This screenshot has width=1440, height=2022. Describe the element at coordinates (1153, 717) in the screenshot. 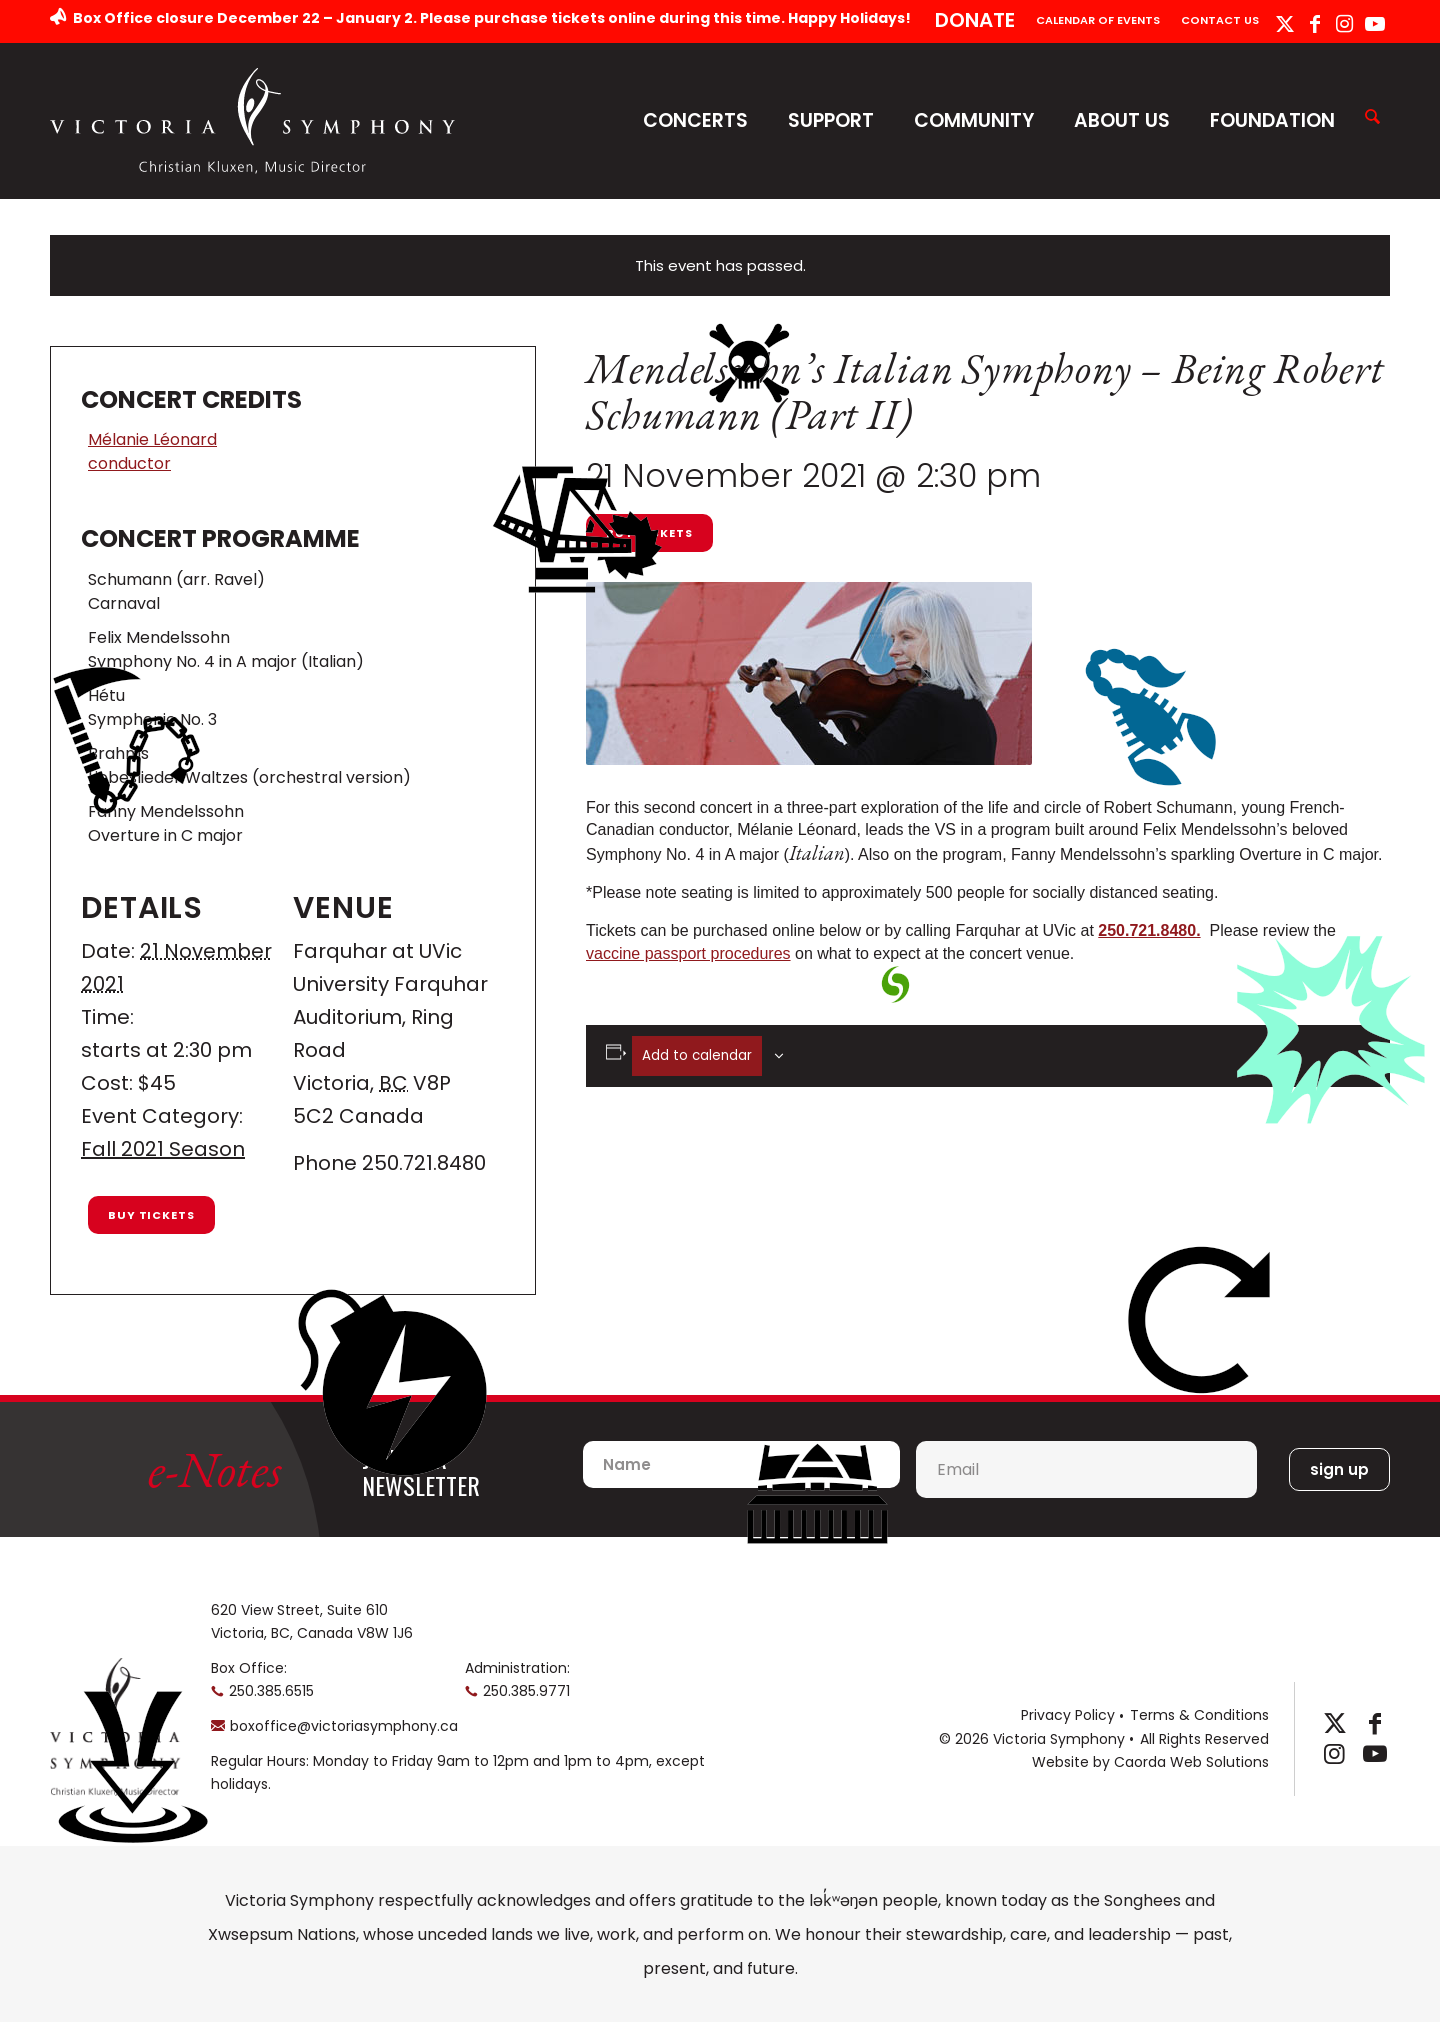

I see `scorpion character or creature icon in a game` at that location.